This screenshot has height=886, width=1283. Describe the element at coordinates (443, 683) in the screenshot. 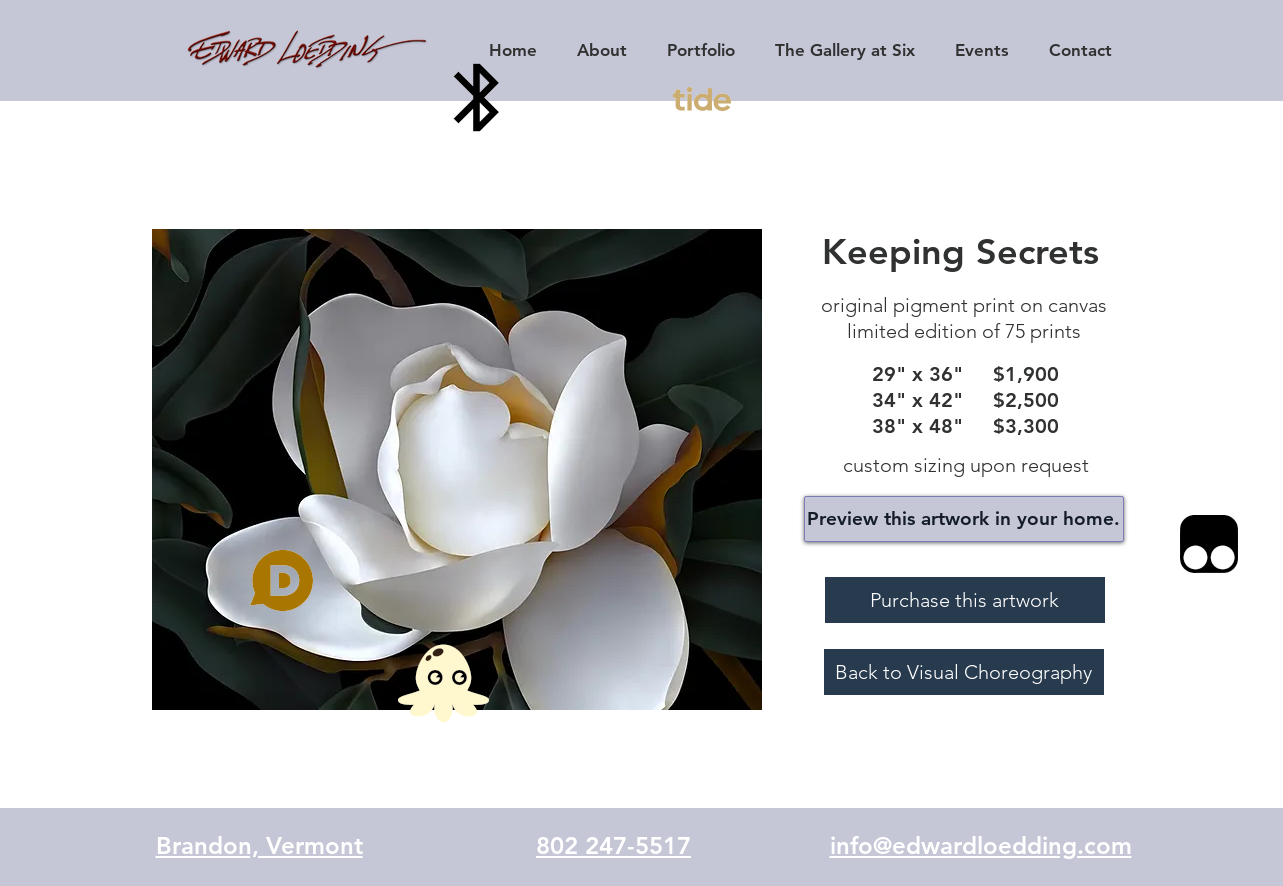

I see `chainguard company logo` at that location.